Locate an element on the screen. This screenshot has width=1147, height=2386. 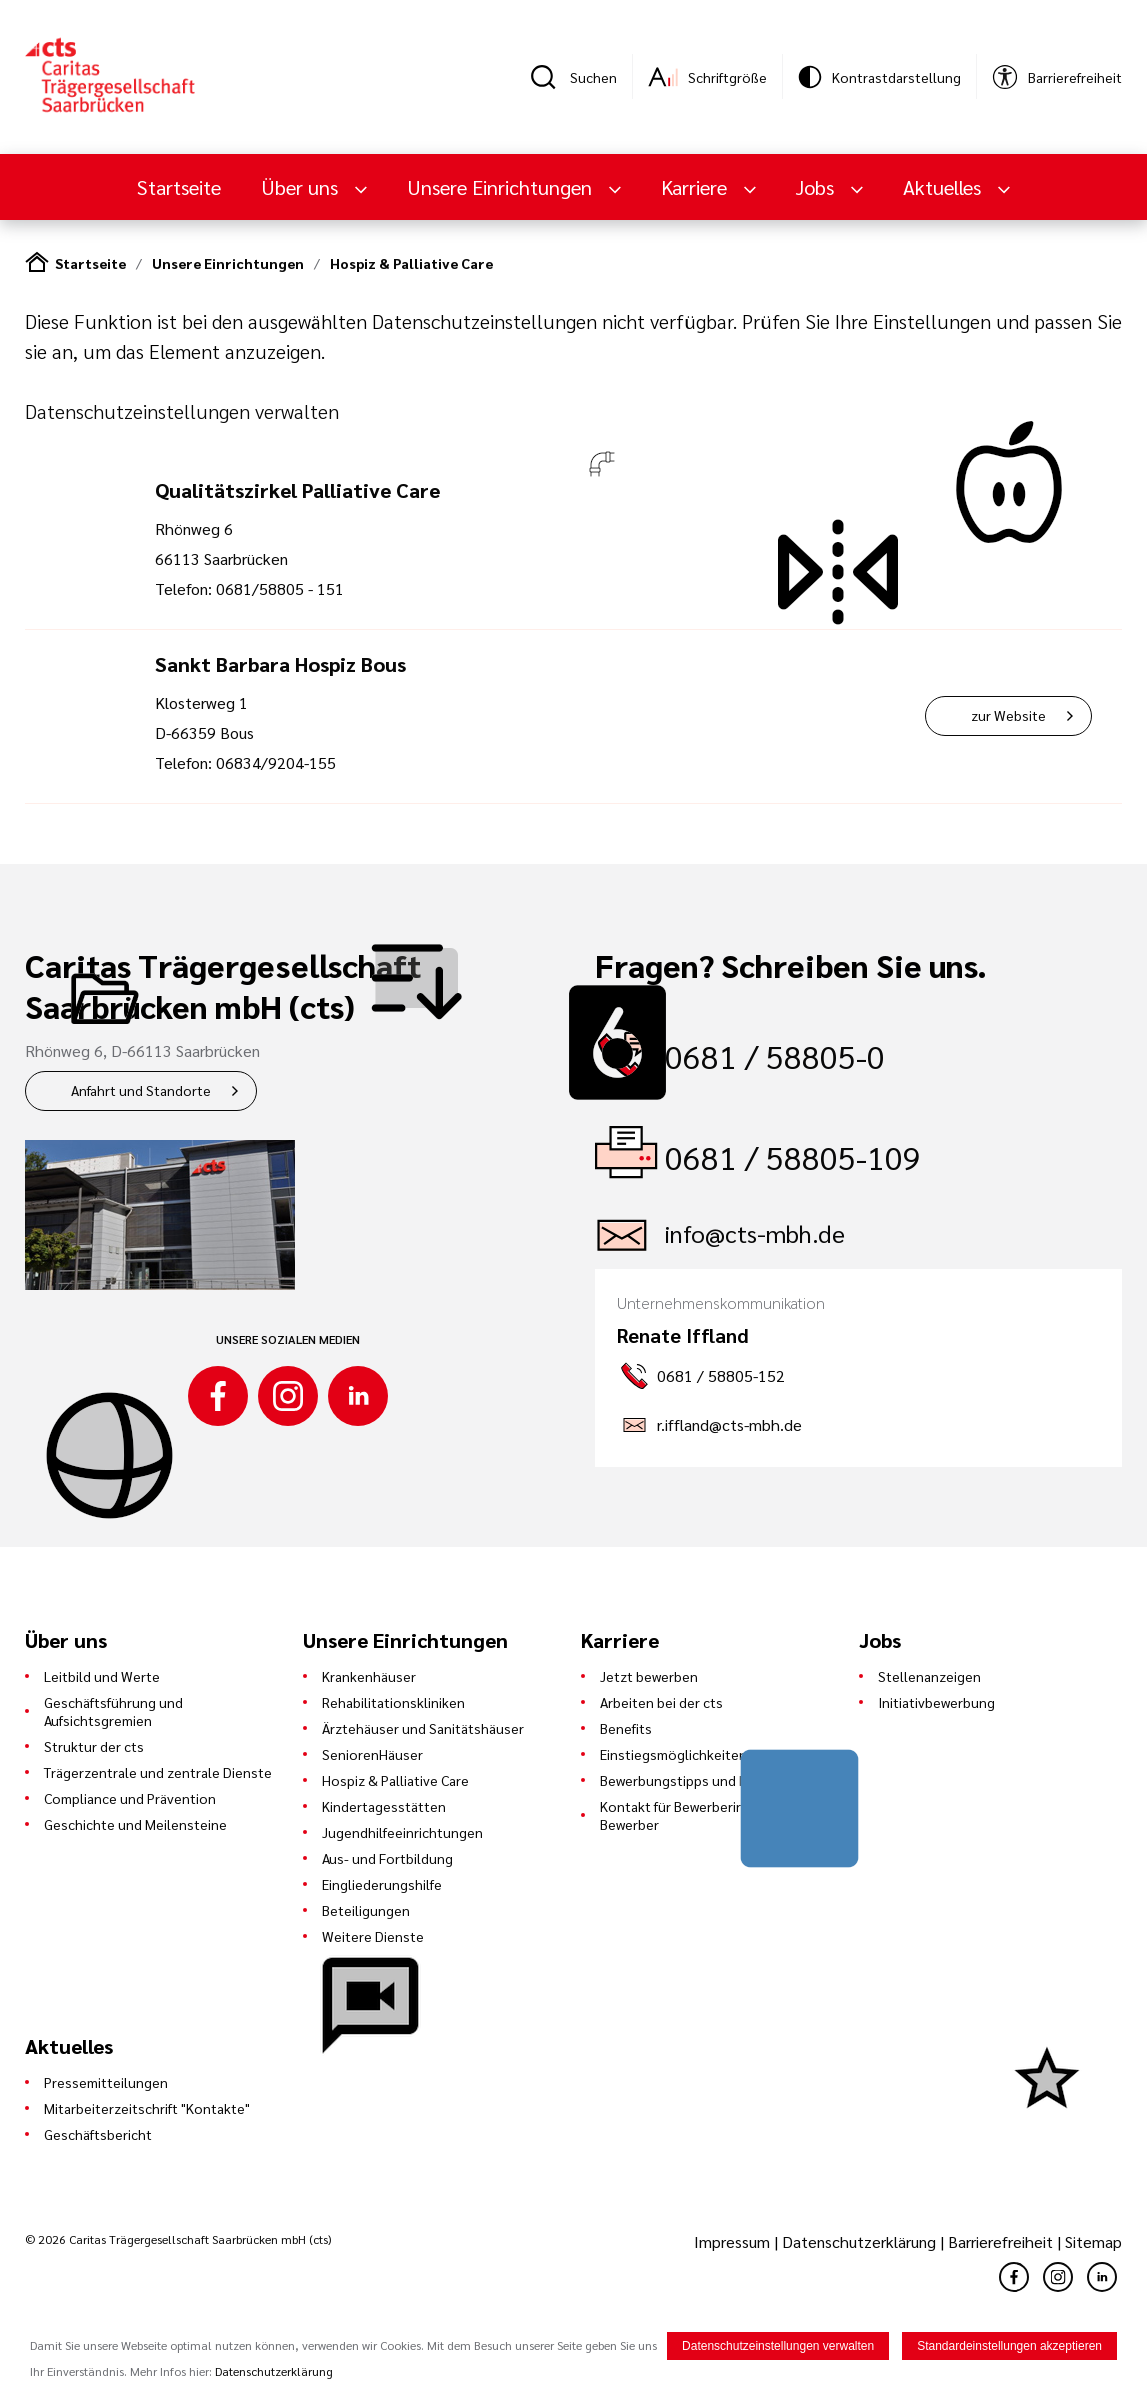
open folder to view contents is located at coordinates (102, 997).